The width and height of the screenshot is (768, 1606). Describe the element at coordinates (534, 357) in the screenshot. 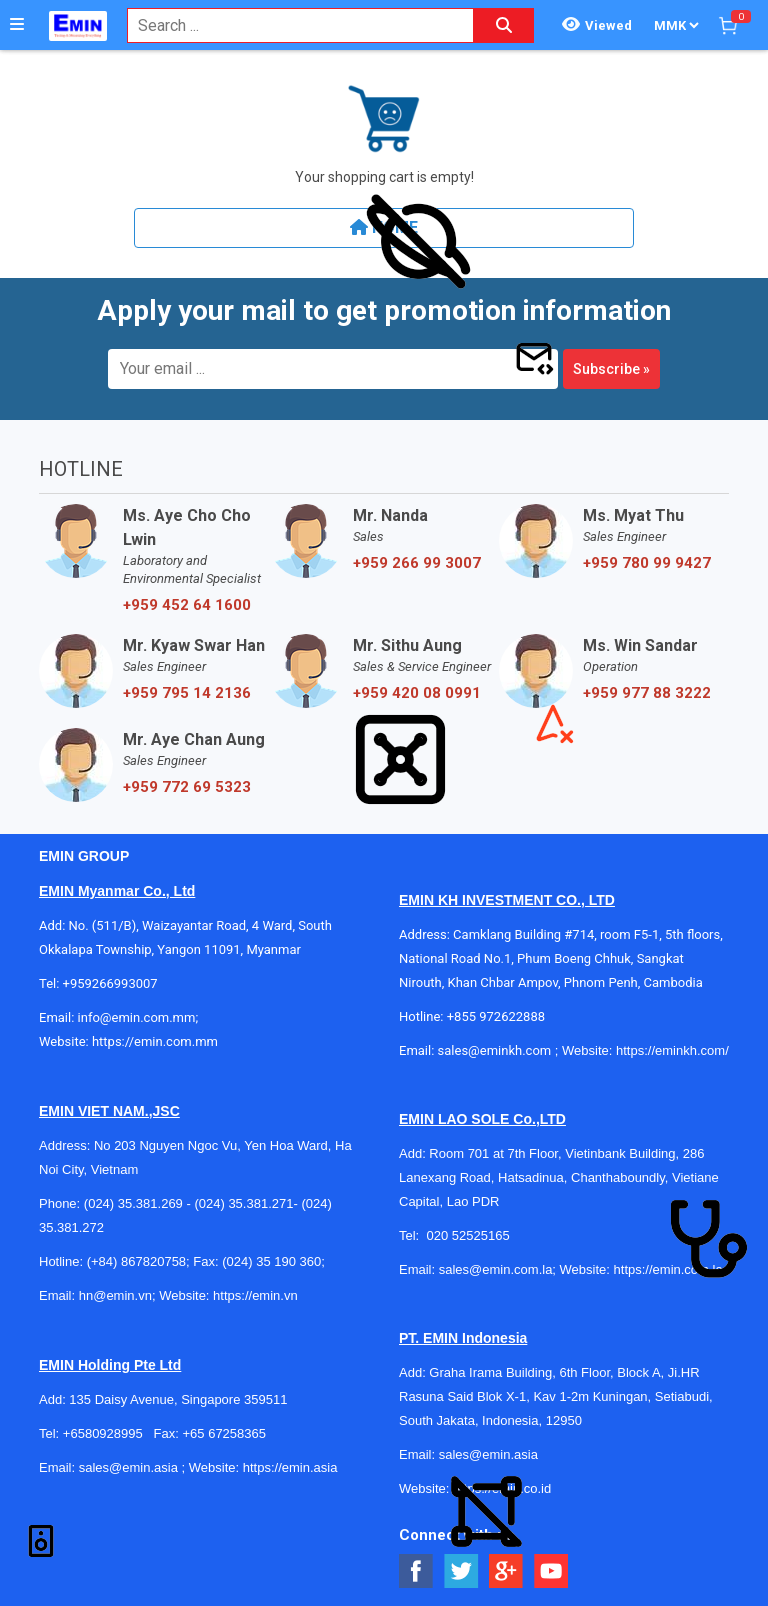

I see `access email developer settings` at that location.